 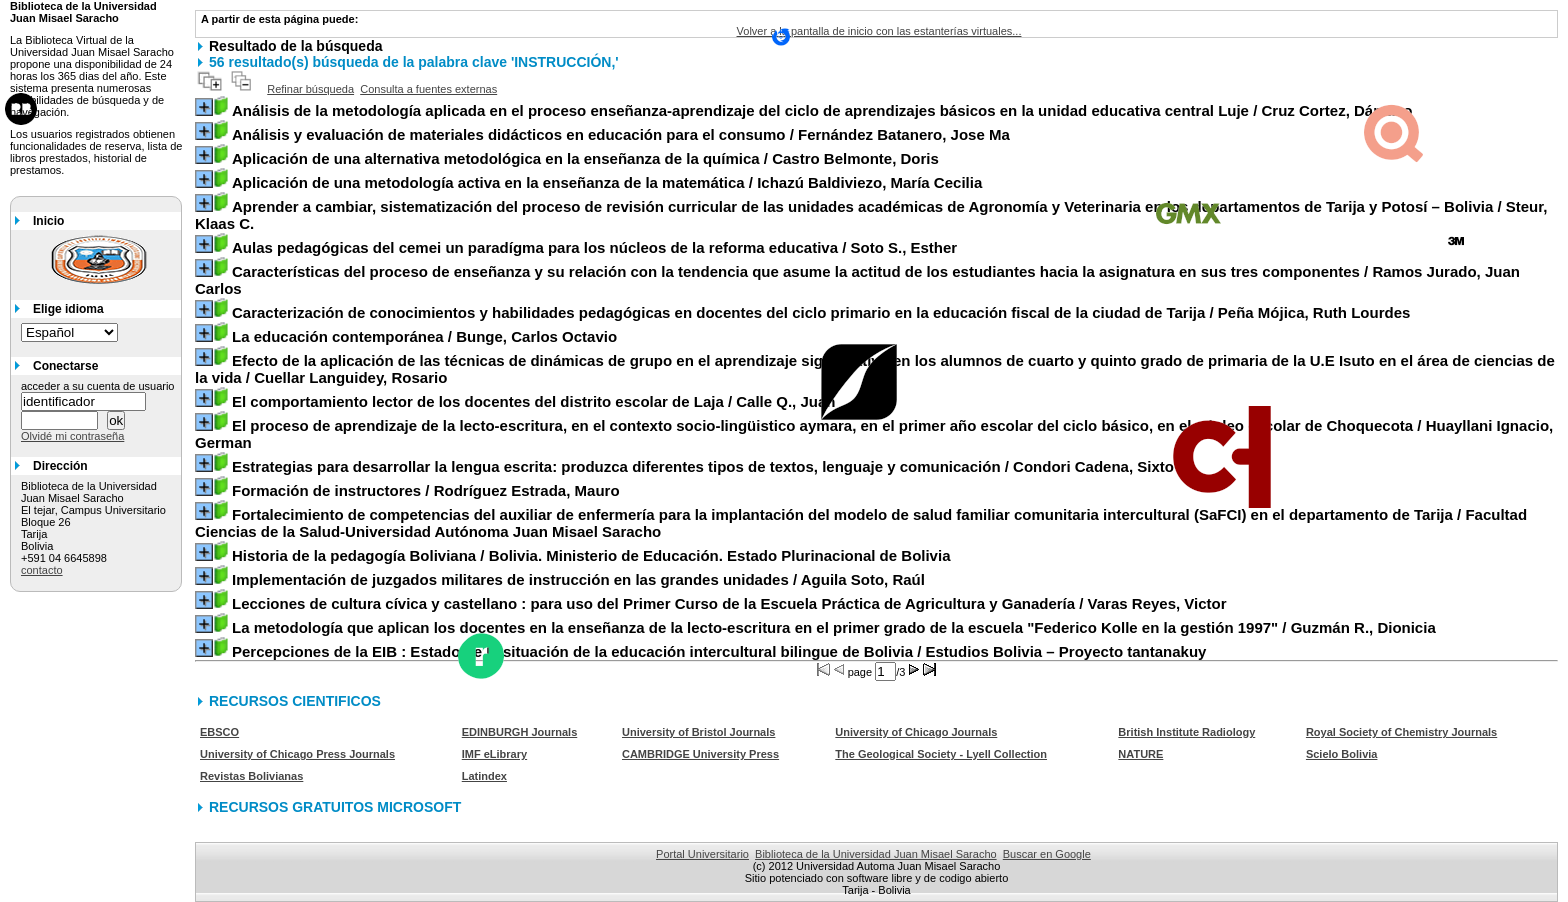 I want to click on pied piper company logo, so click(x=859, y=382).